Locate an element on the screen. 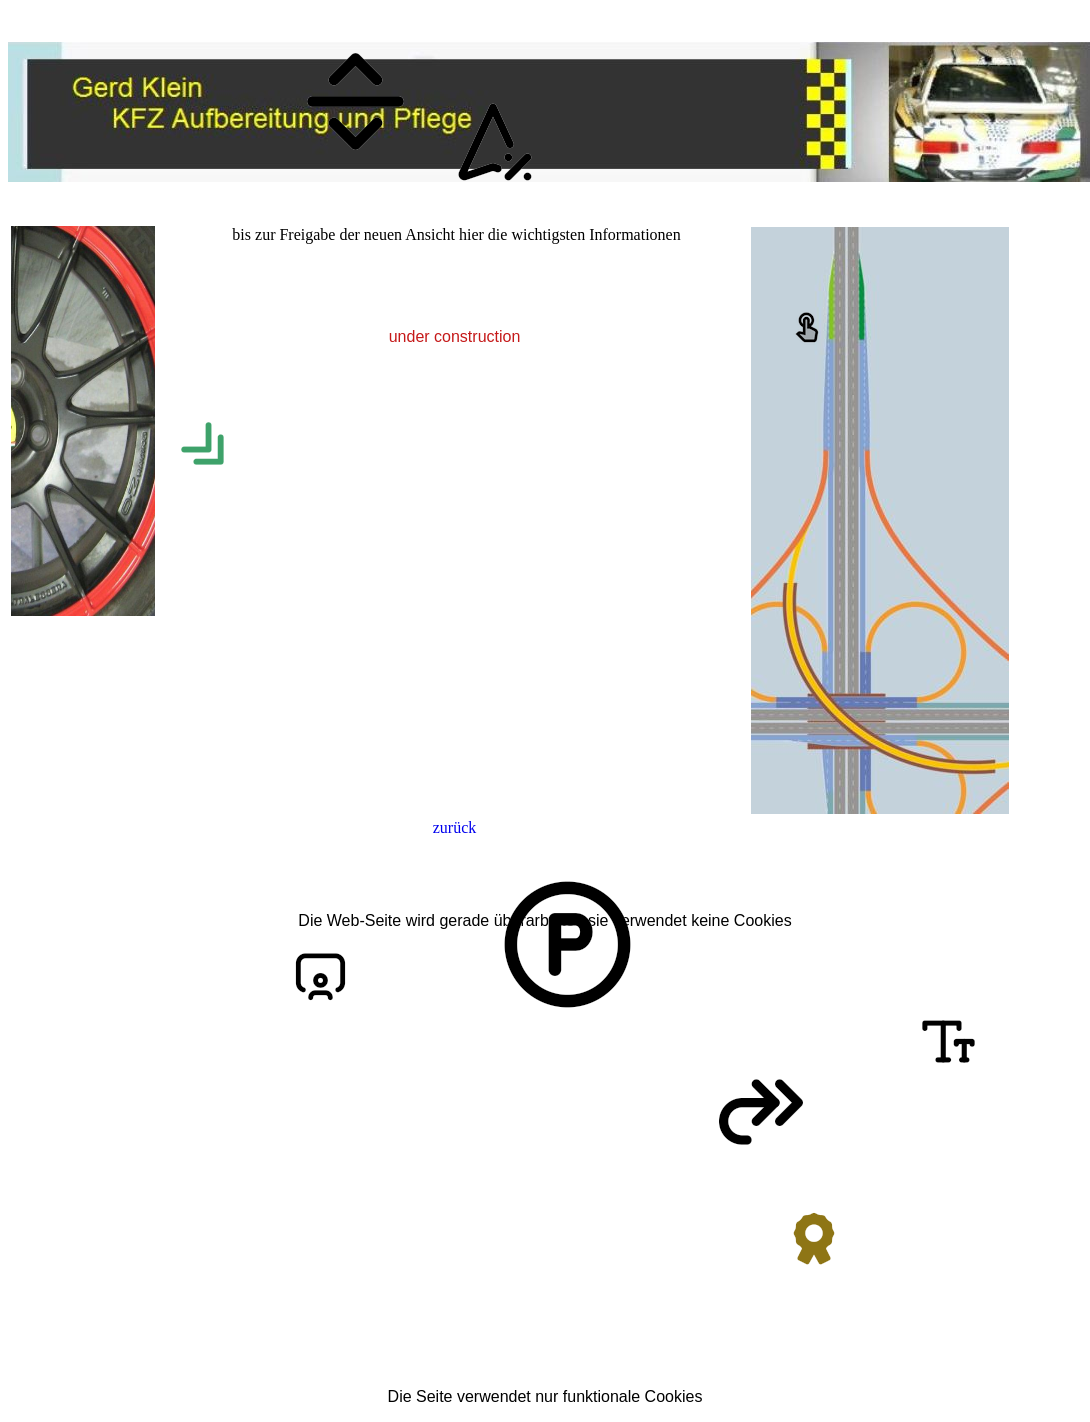 The width and height of the screenshot is (1090, 1422). view user's screen or monitor activity is located at coordinates (320, 975).